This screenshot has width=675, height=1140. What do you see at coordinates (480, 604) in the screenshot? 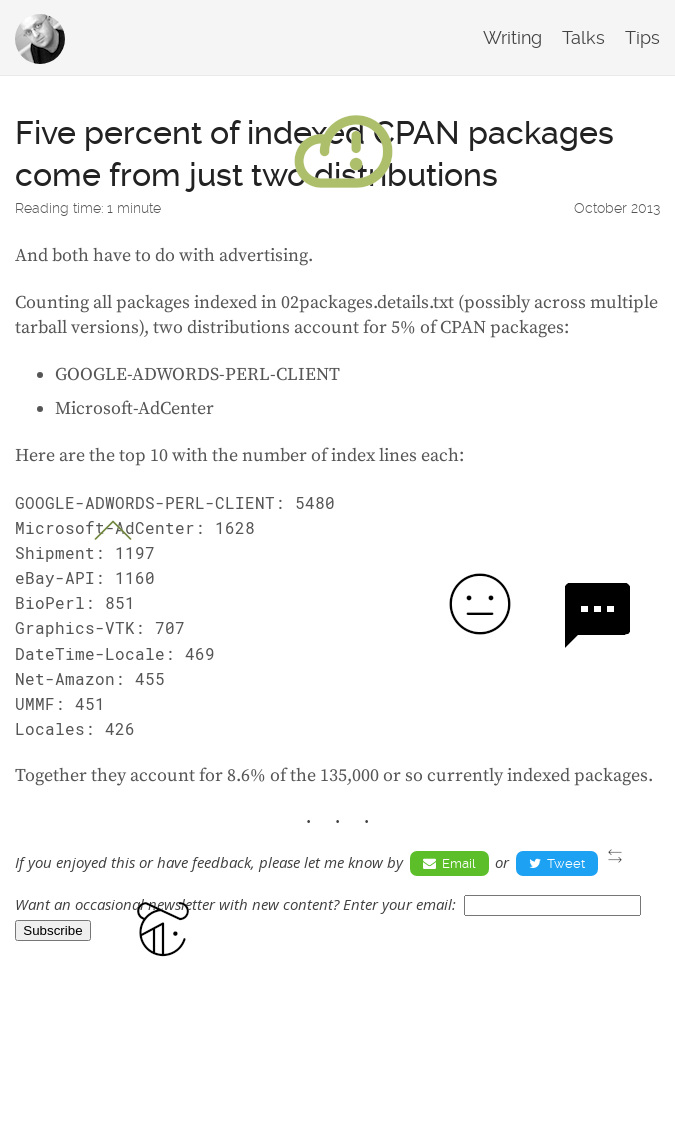
I see `rate your experience as neutral` at bounding box center [480, 604].